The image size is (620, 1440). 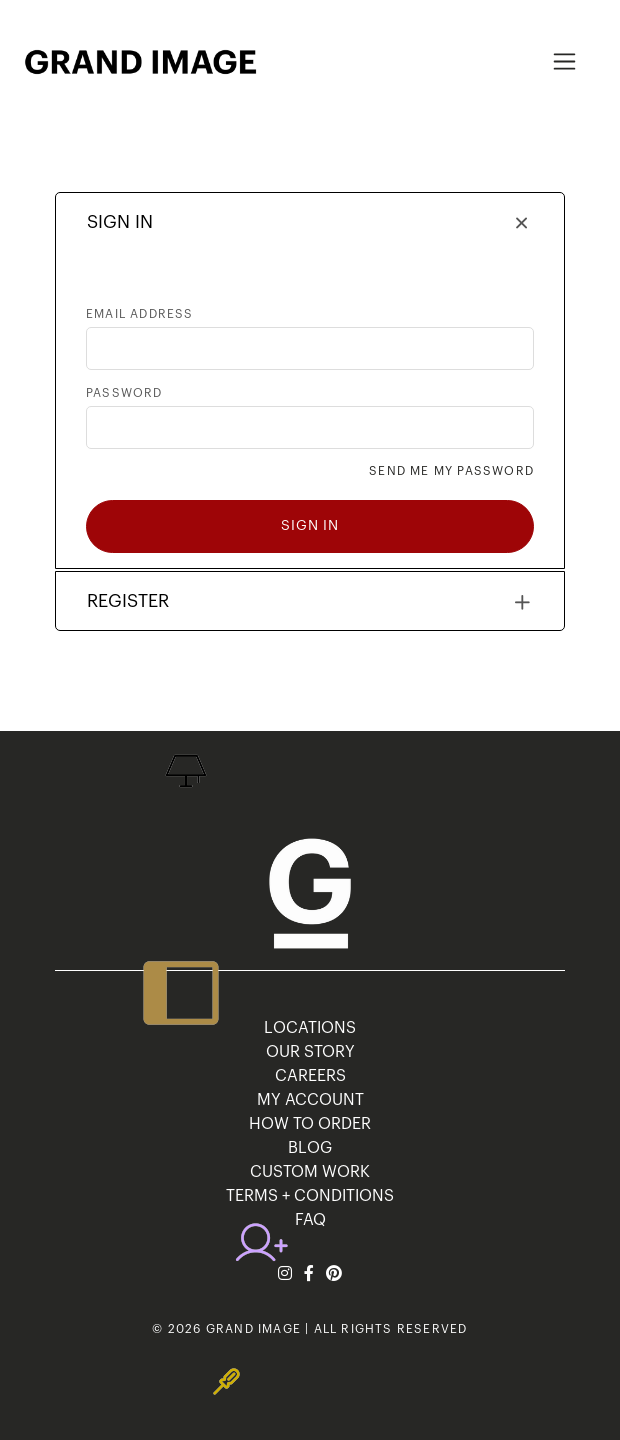 What do you see at coordinates (226, 1381) in the screenshot?
I see `access settings or configuration options` at bounding box center [226, 1381].